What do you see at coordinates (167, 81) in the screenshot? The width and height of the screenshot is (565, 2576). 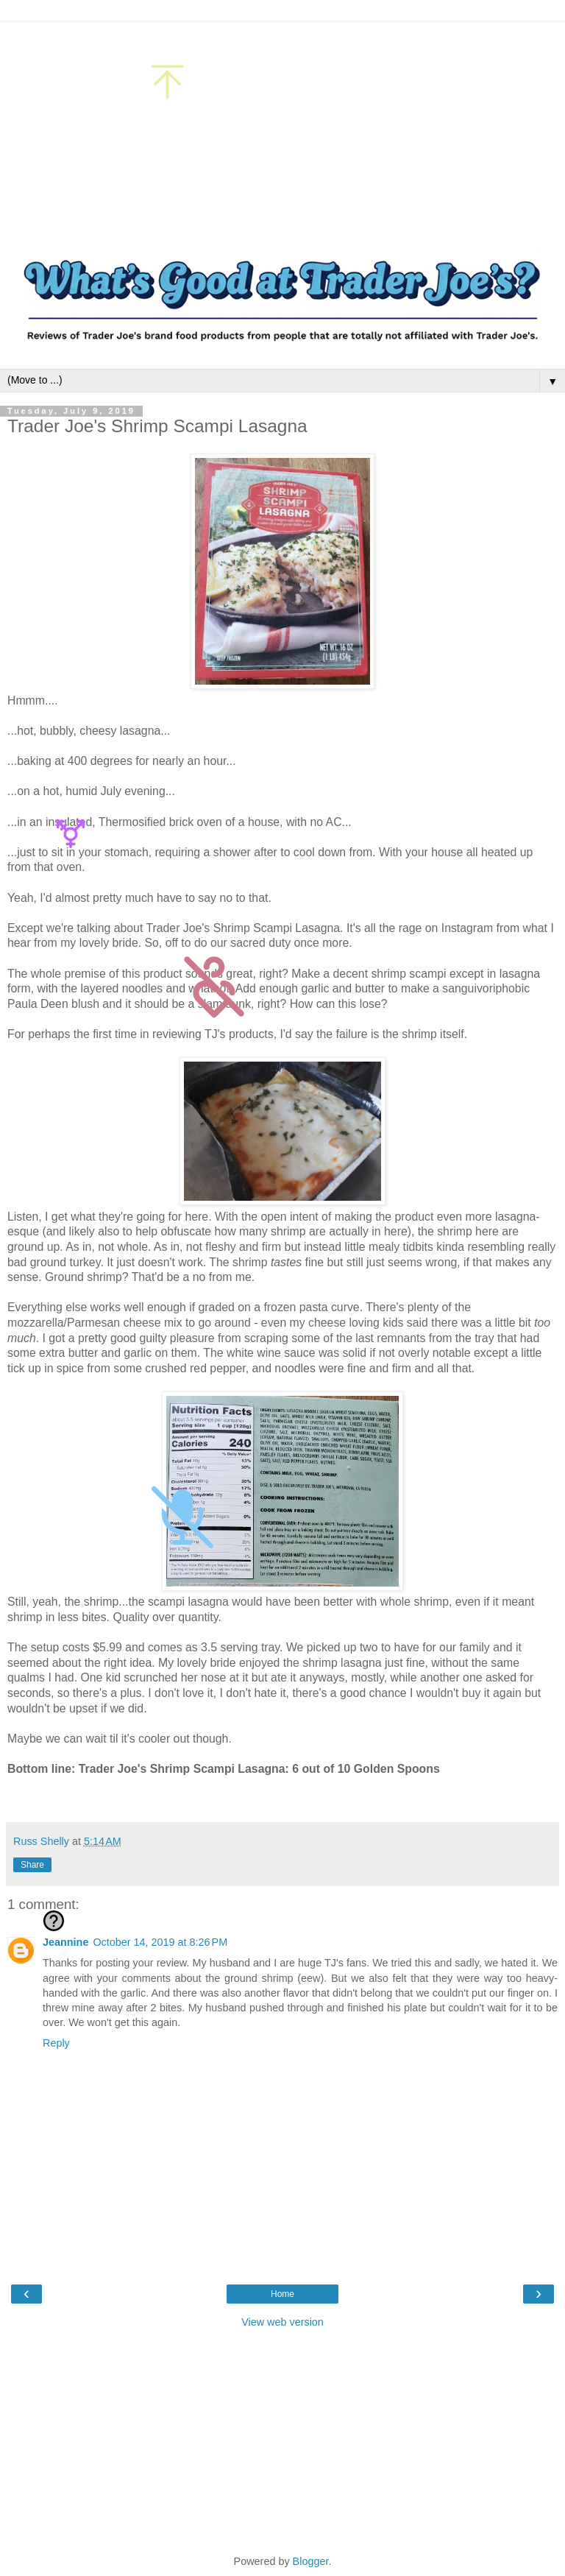 I see `scroll to top of page` at bounding box center [167, 81].